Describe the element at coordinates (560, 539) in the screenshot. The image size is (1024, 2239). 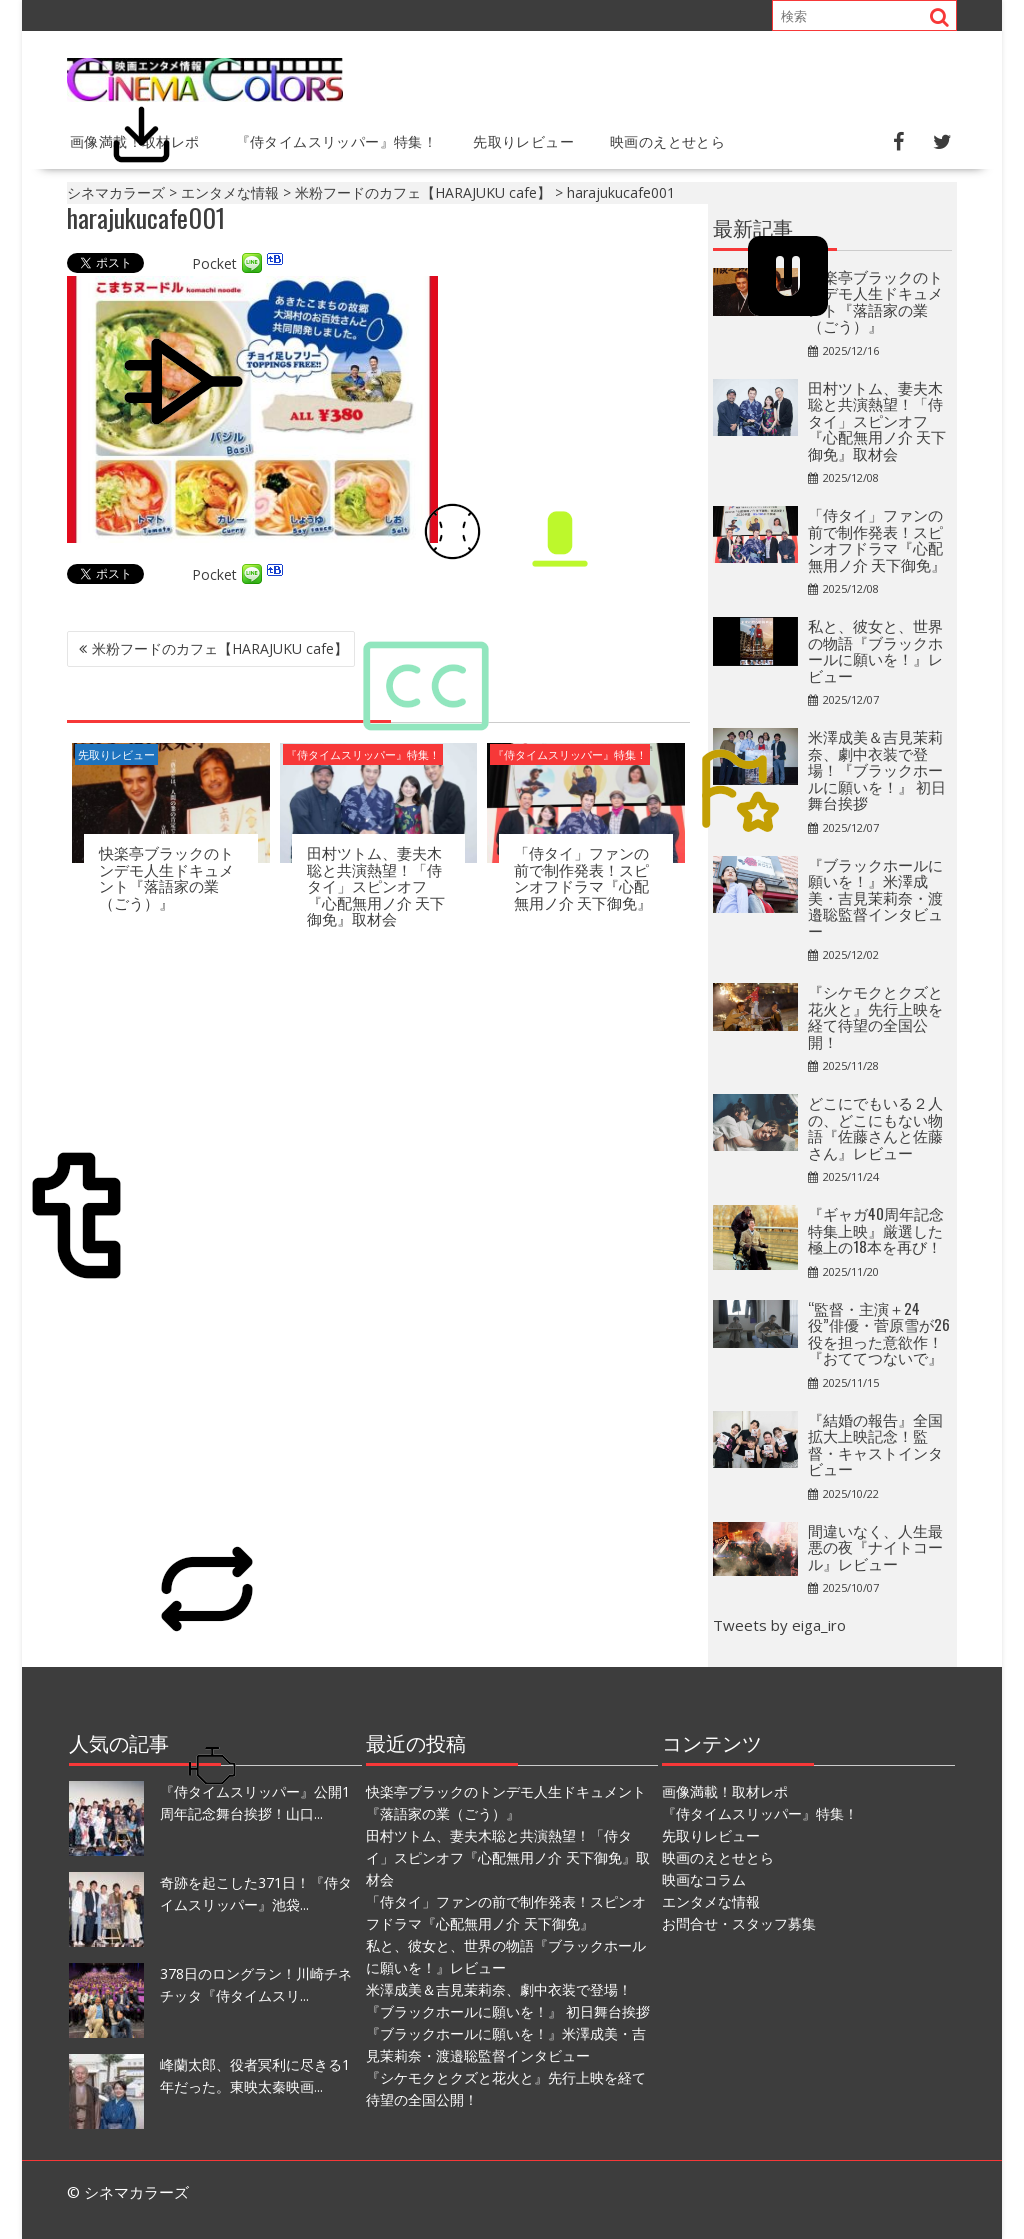
I see `align selected element to bottom` at that location.